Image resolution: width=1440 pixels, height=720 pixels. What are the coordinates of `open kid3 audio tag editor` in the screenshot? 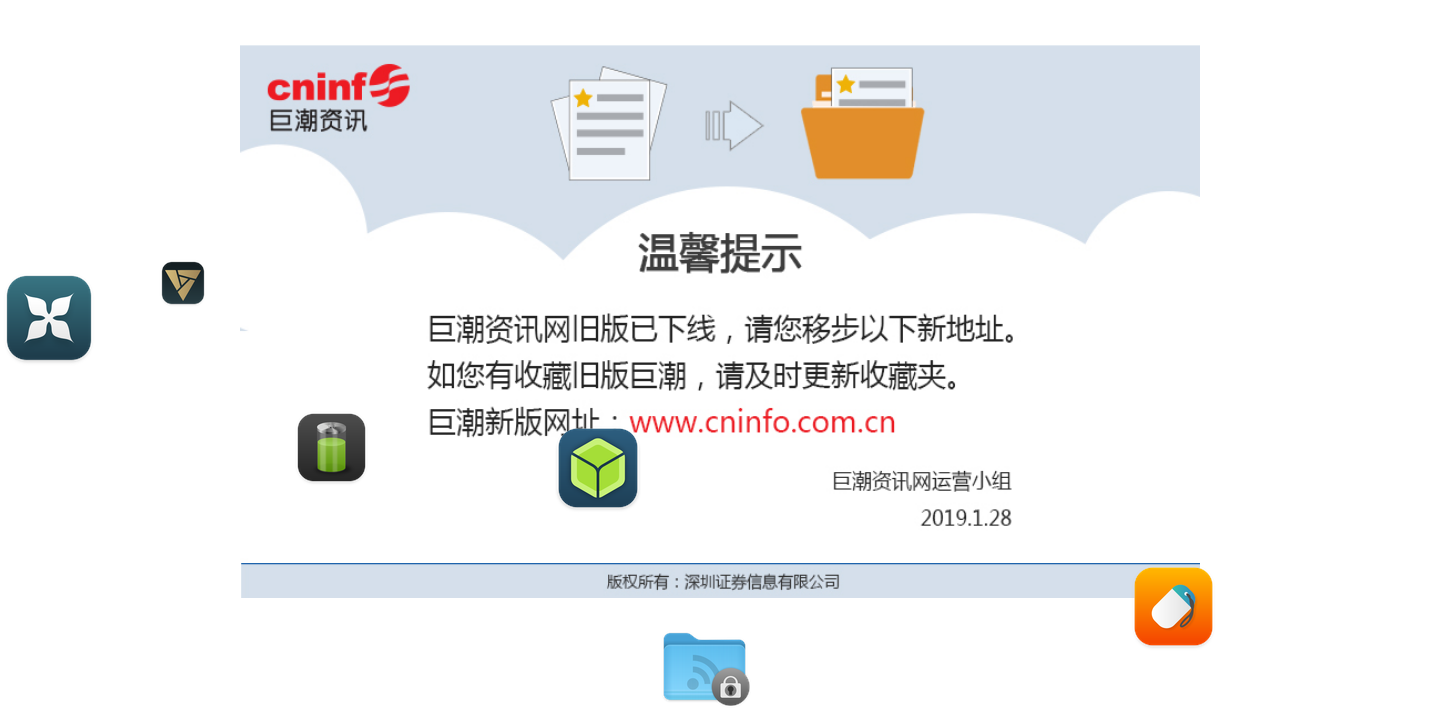 It's located at (1173, 606).